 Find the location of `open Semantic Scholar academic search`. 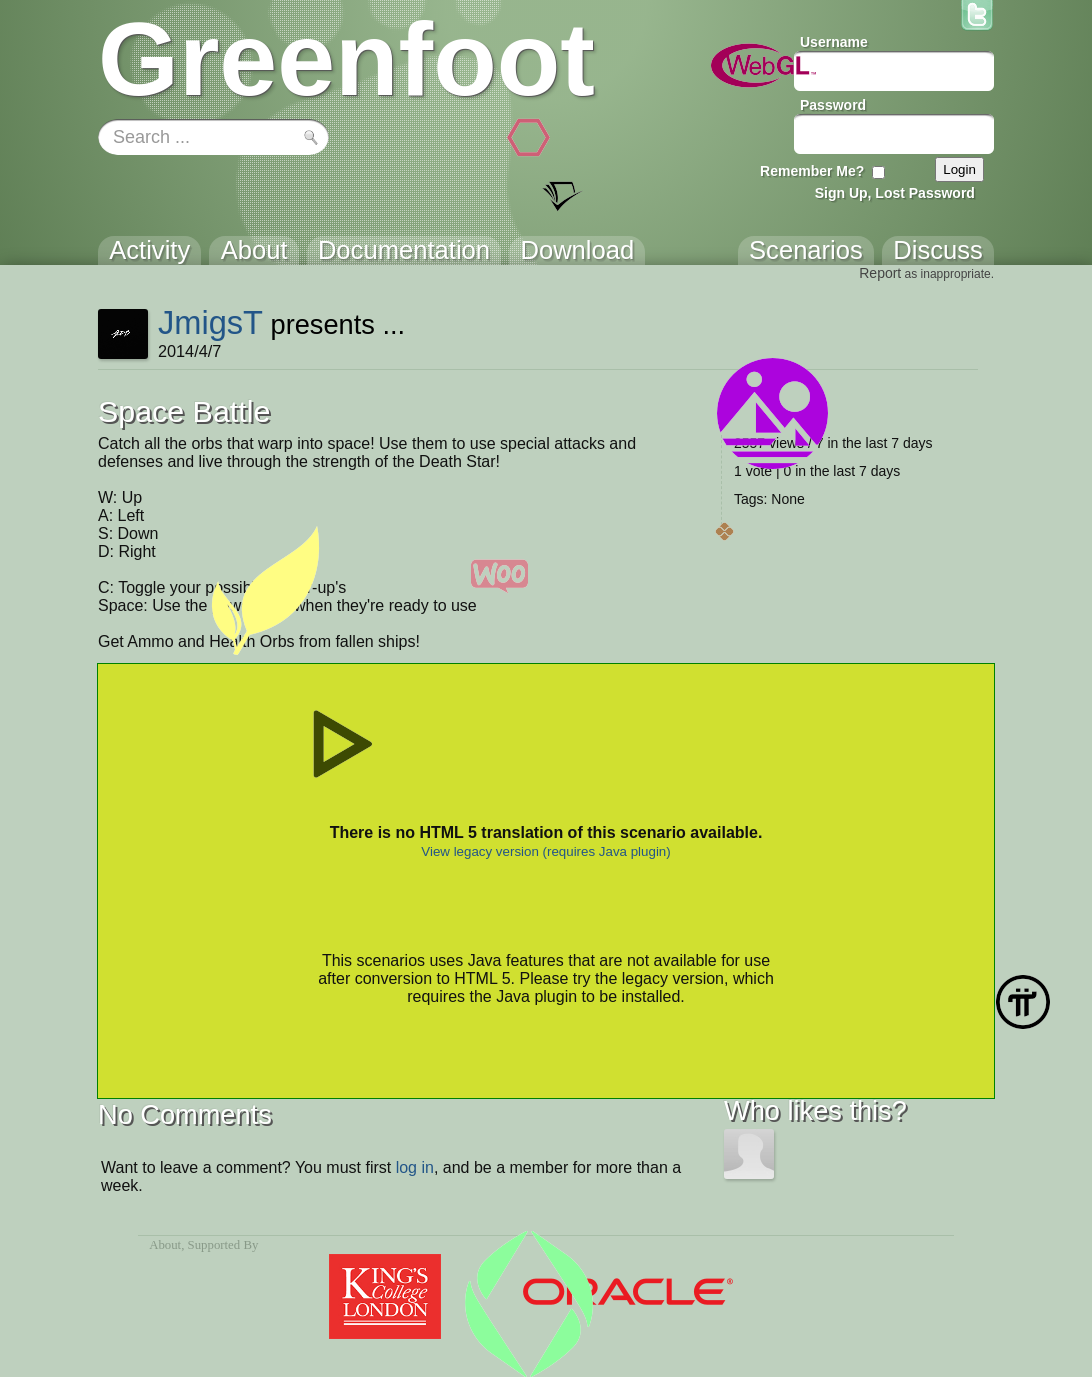

open Semantic Scholar academic search is located at coordinates (562, 196).